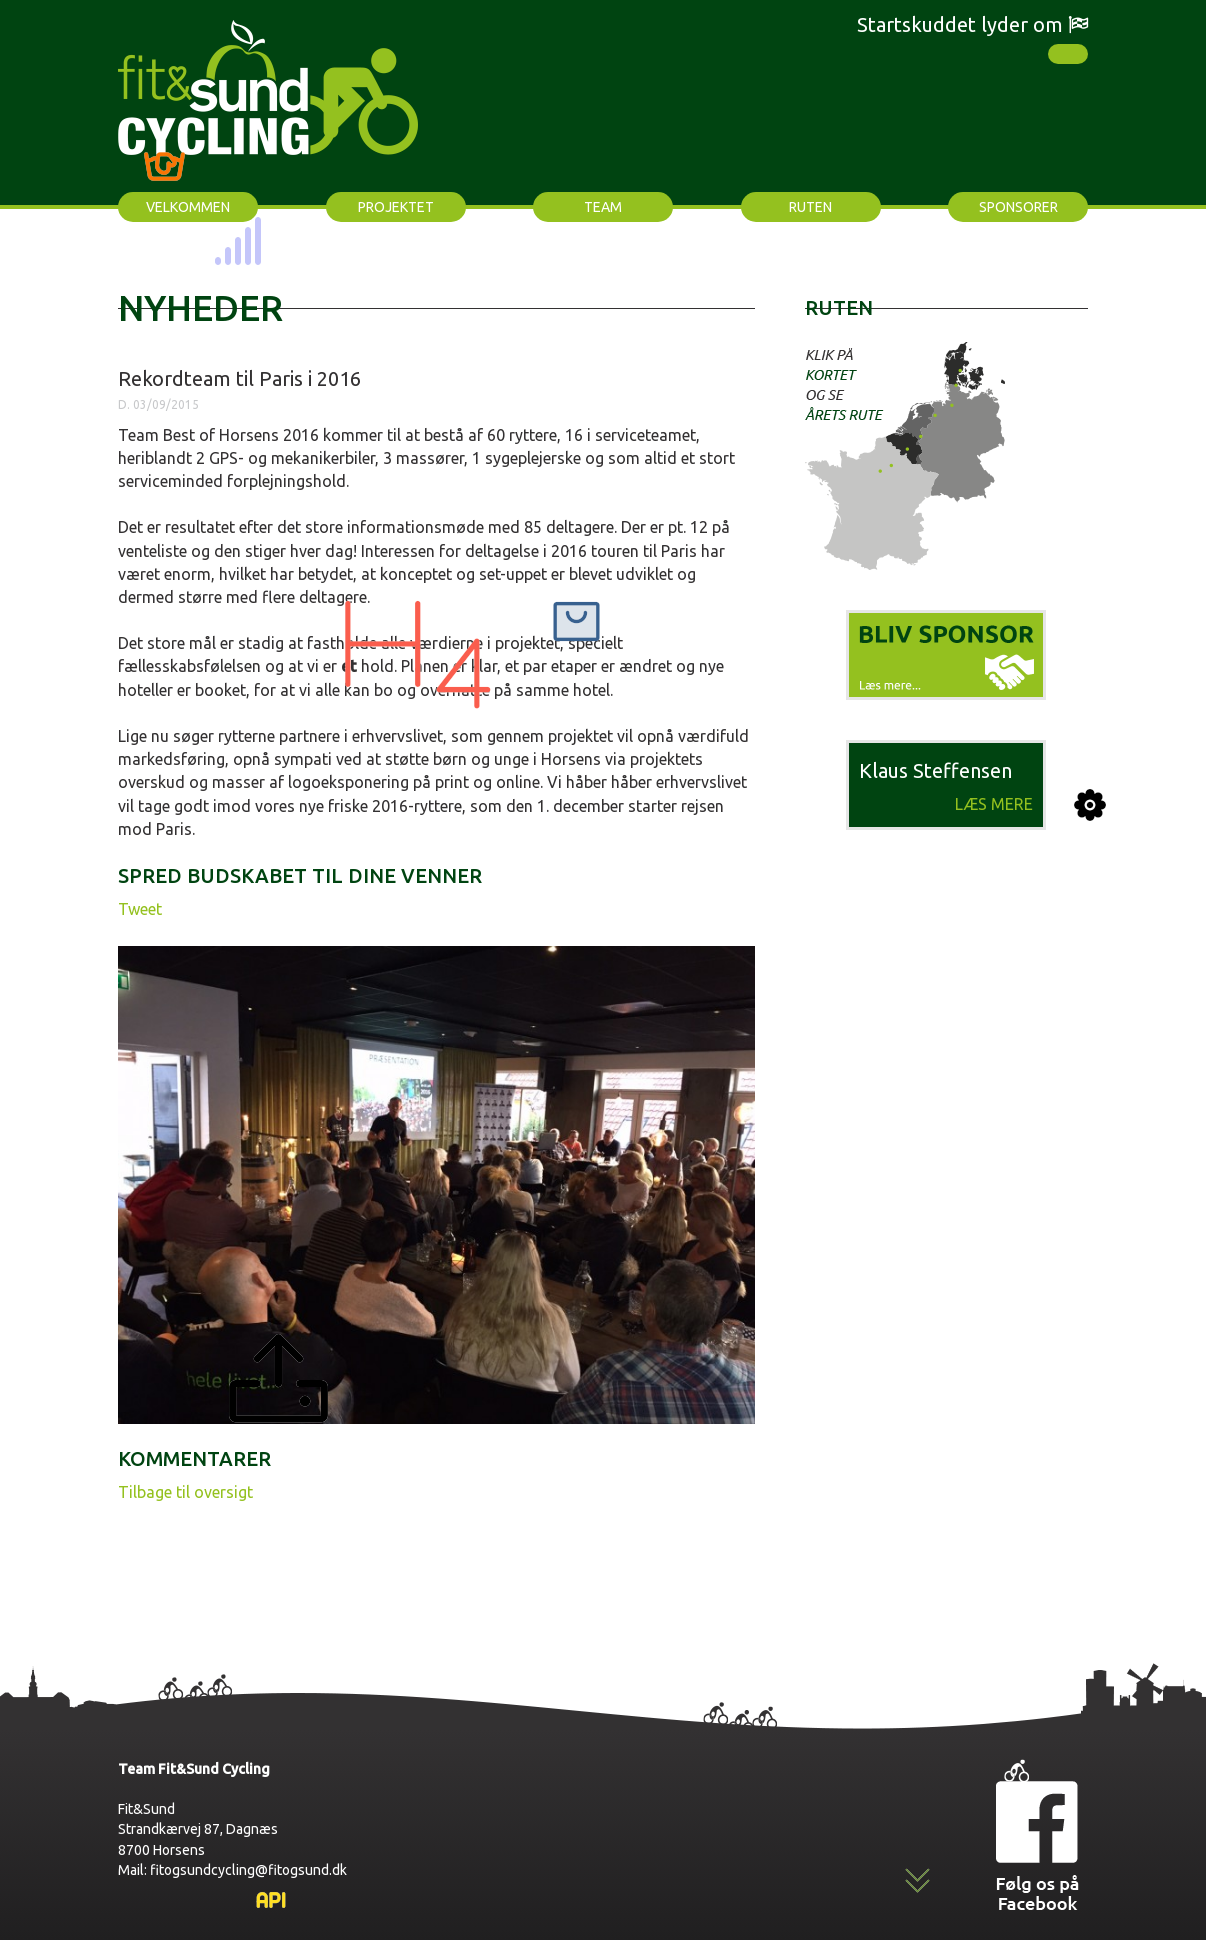  I want to click on wash hands reminder or hygiene indicator, so click(164, 166).